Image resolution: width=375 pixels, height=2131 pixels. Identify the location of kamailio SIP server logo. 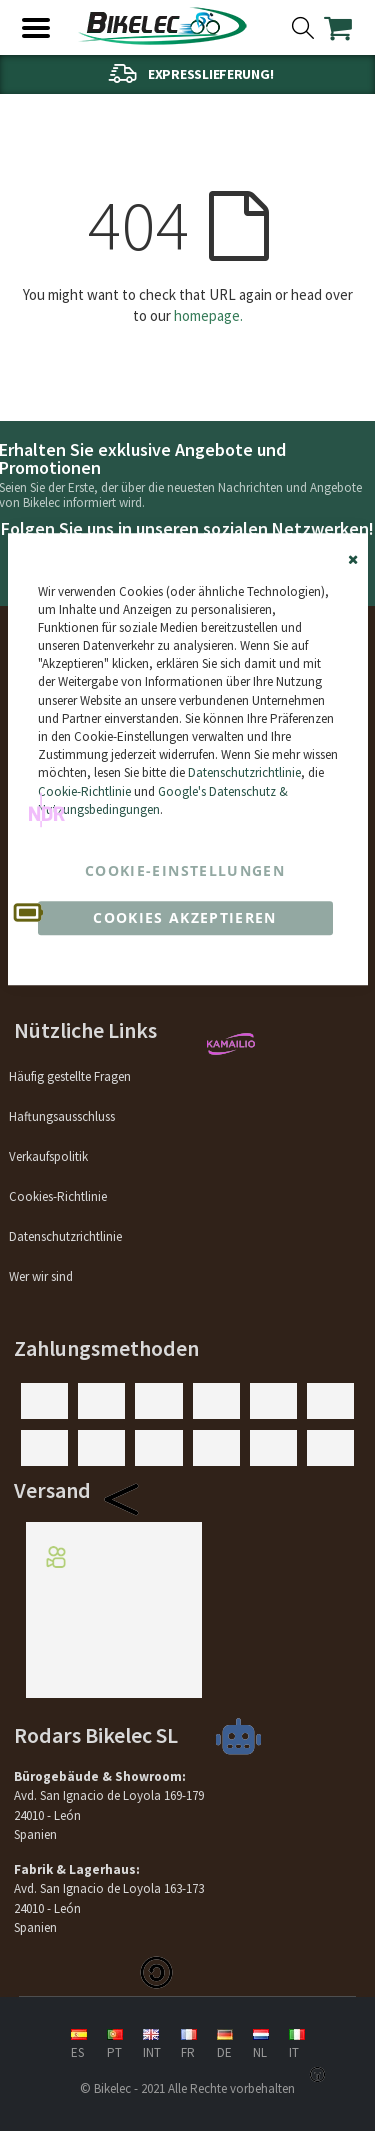
(231, 1044).